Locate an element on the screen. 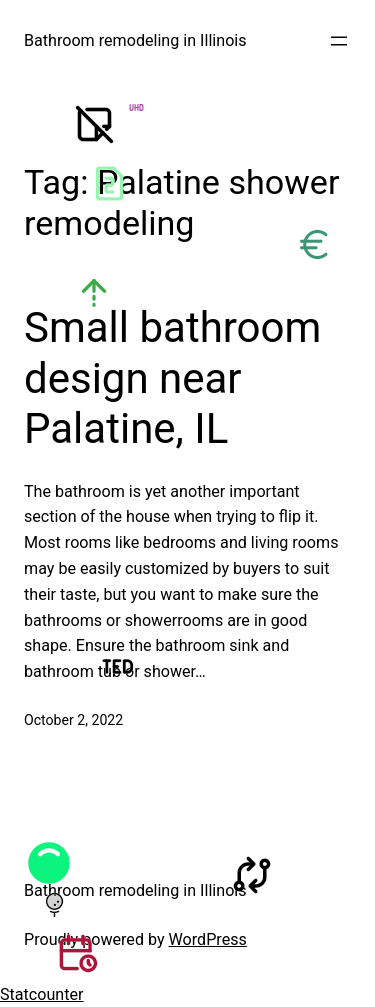 The image size is (375, 1007). indicates secondary SIM card slot is located at coordinates (109, 183).